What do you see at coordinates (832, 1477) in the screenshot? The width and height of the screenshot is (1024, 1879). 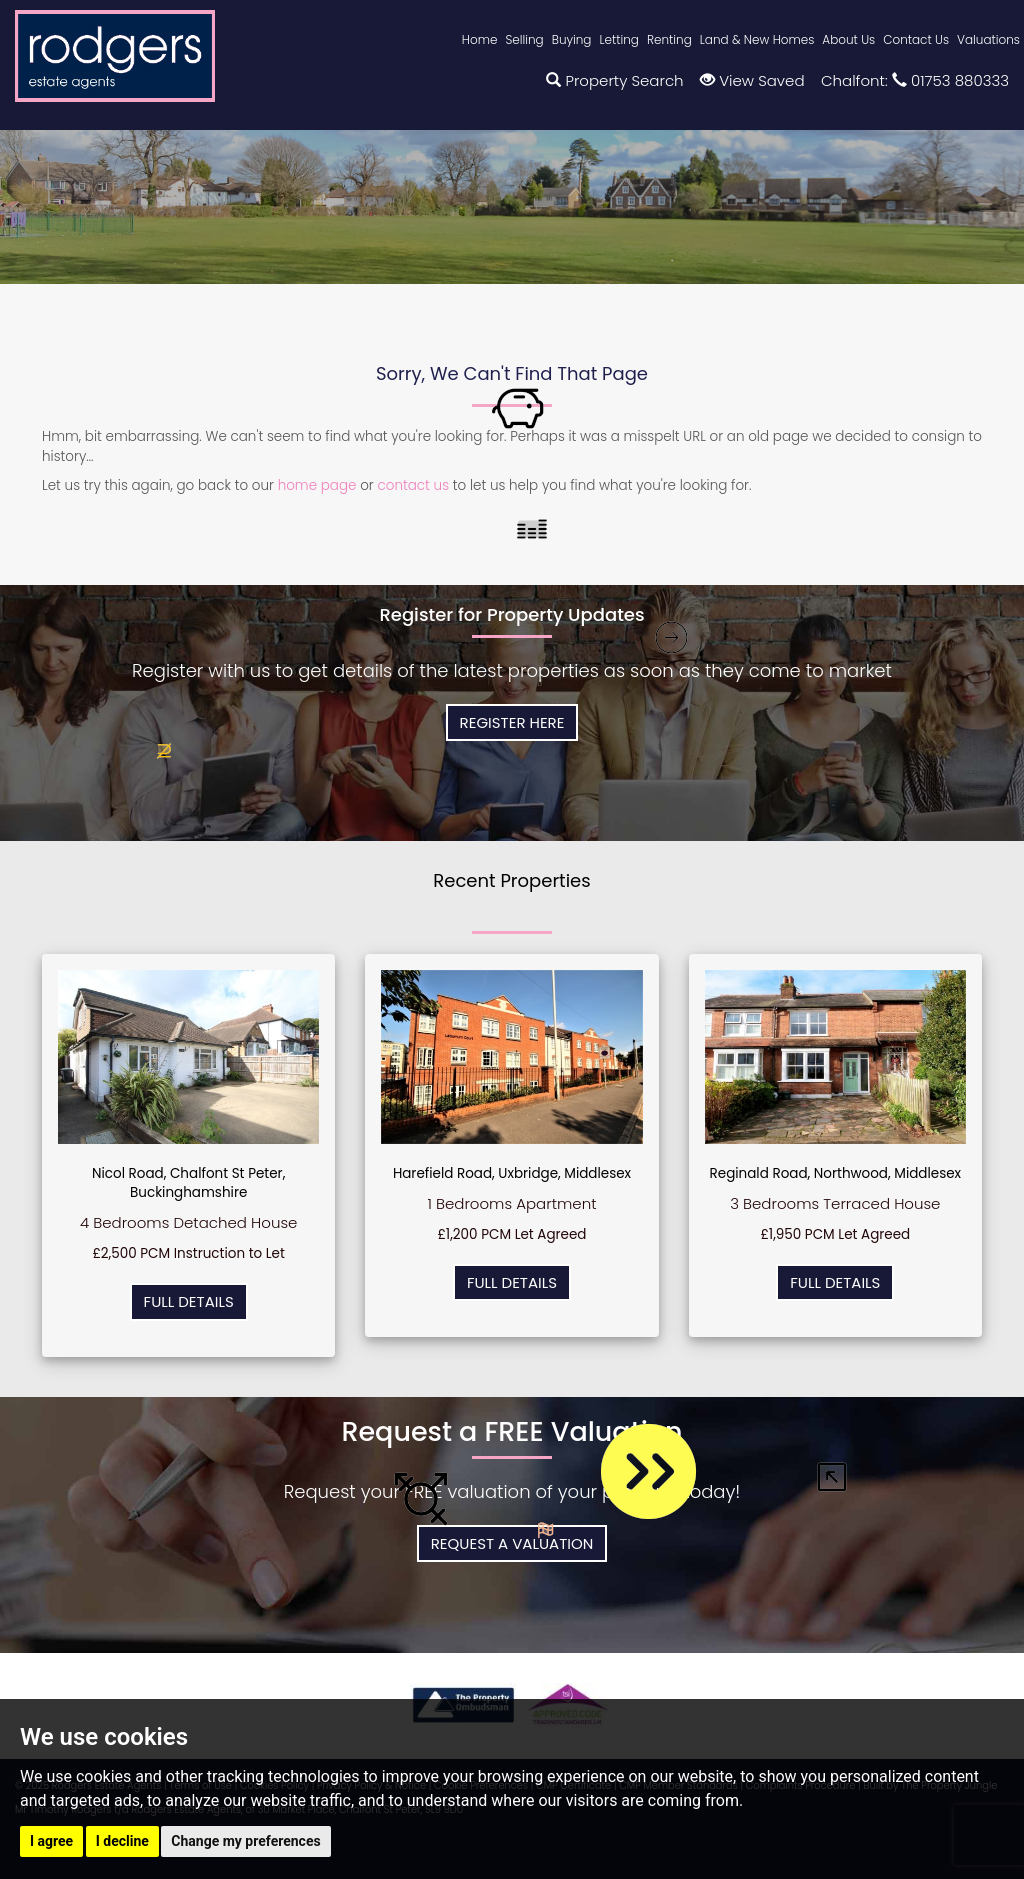 I see `navigate to the top-left or home position` at bounding box center [832, 1477].